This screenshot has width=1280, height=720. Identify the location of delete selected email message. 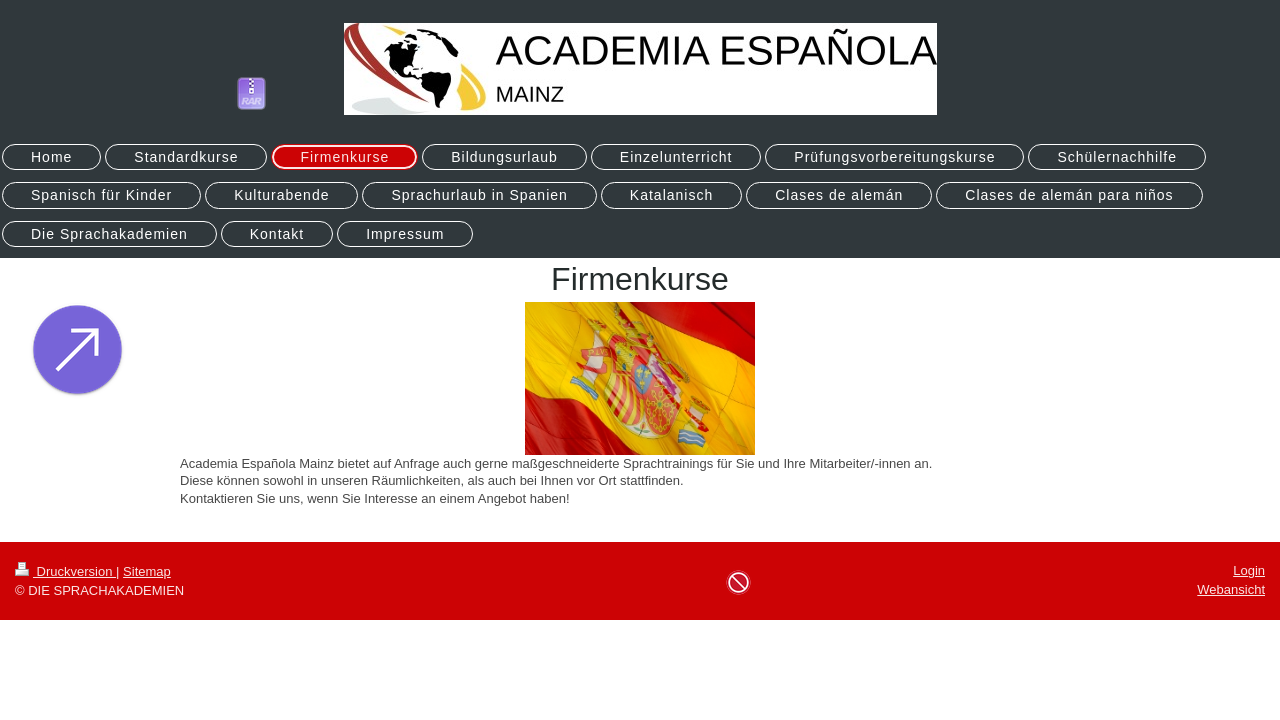
(738, 582).